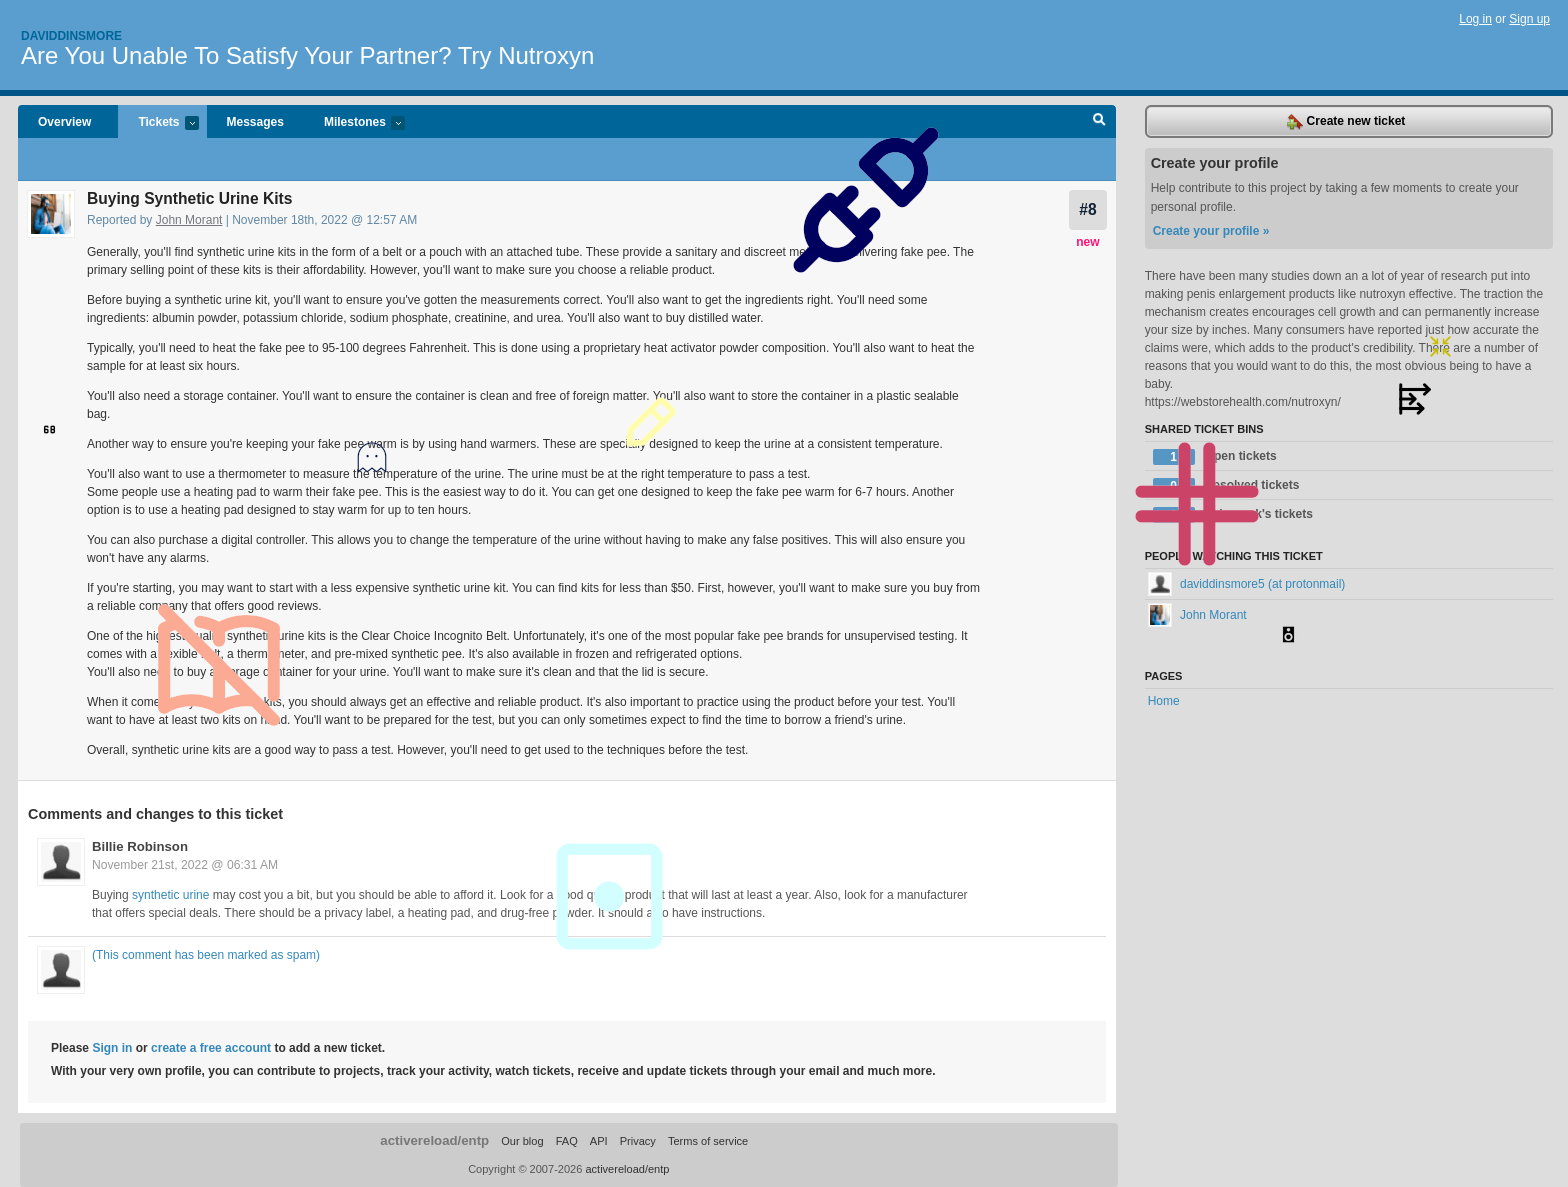 Image resolution: width=1568 pixels, height=1187 pixels. I want to click on edit content or settings, so click(651, 422).